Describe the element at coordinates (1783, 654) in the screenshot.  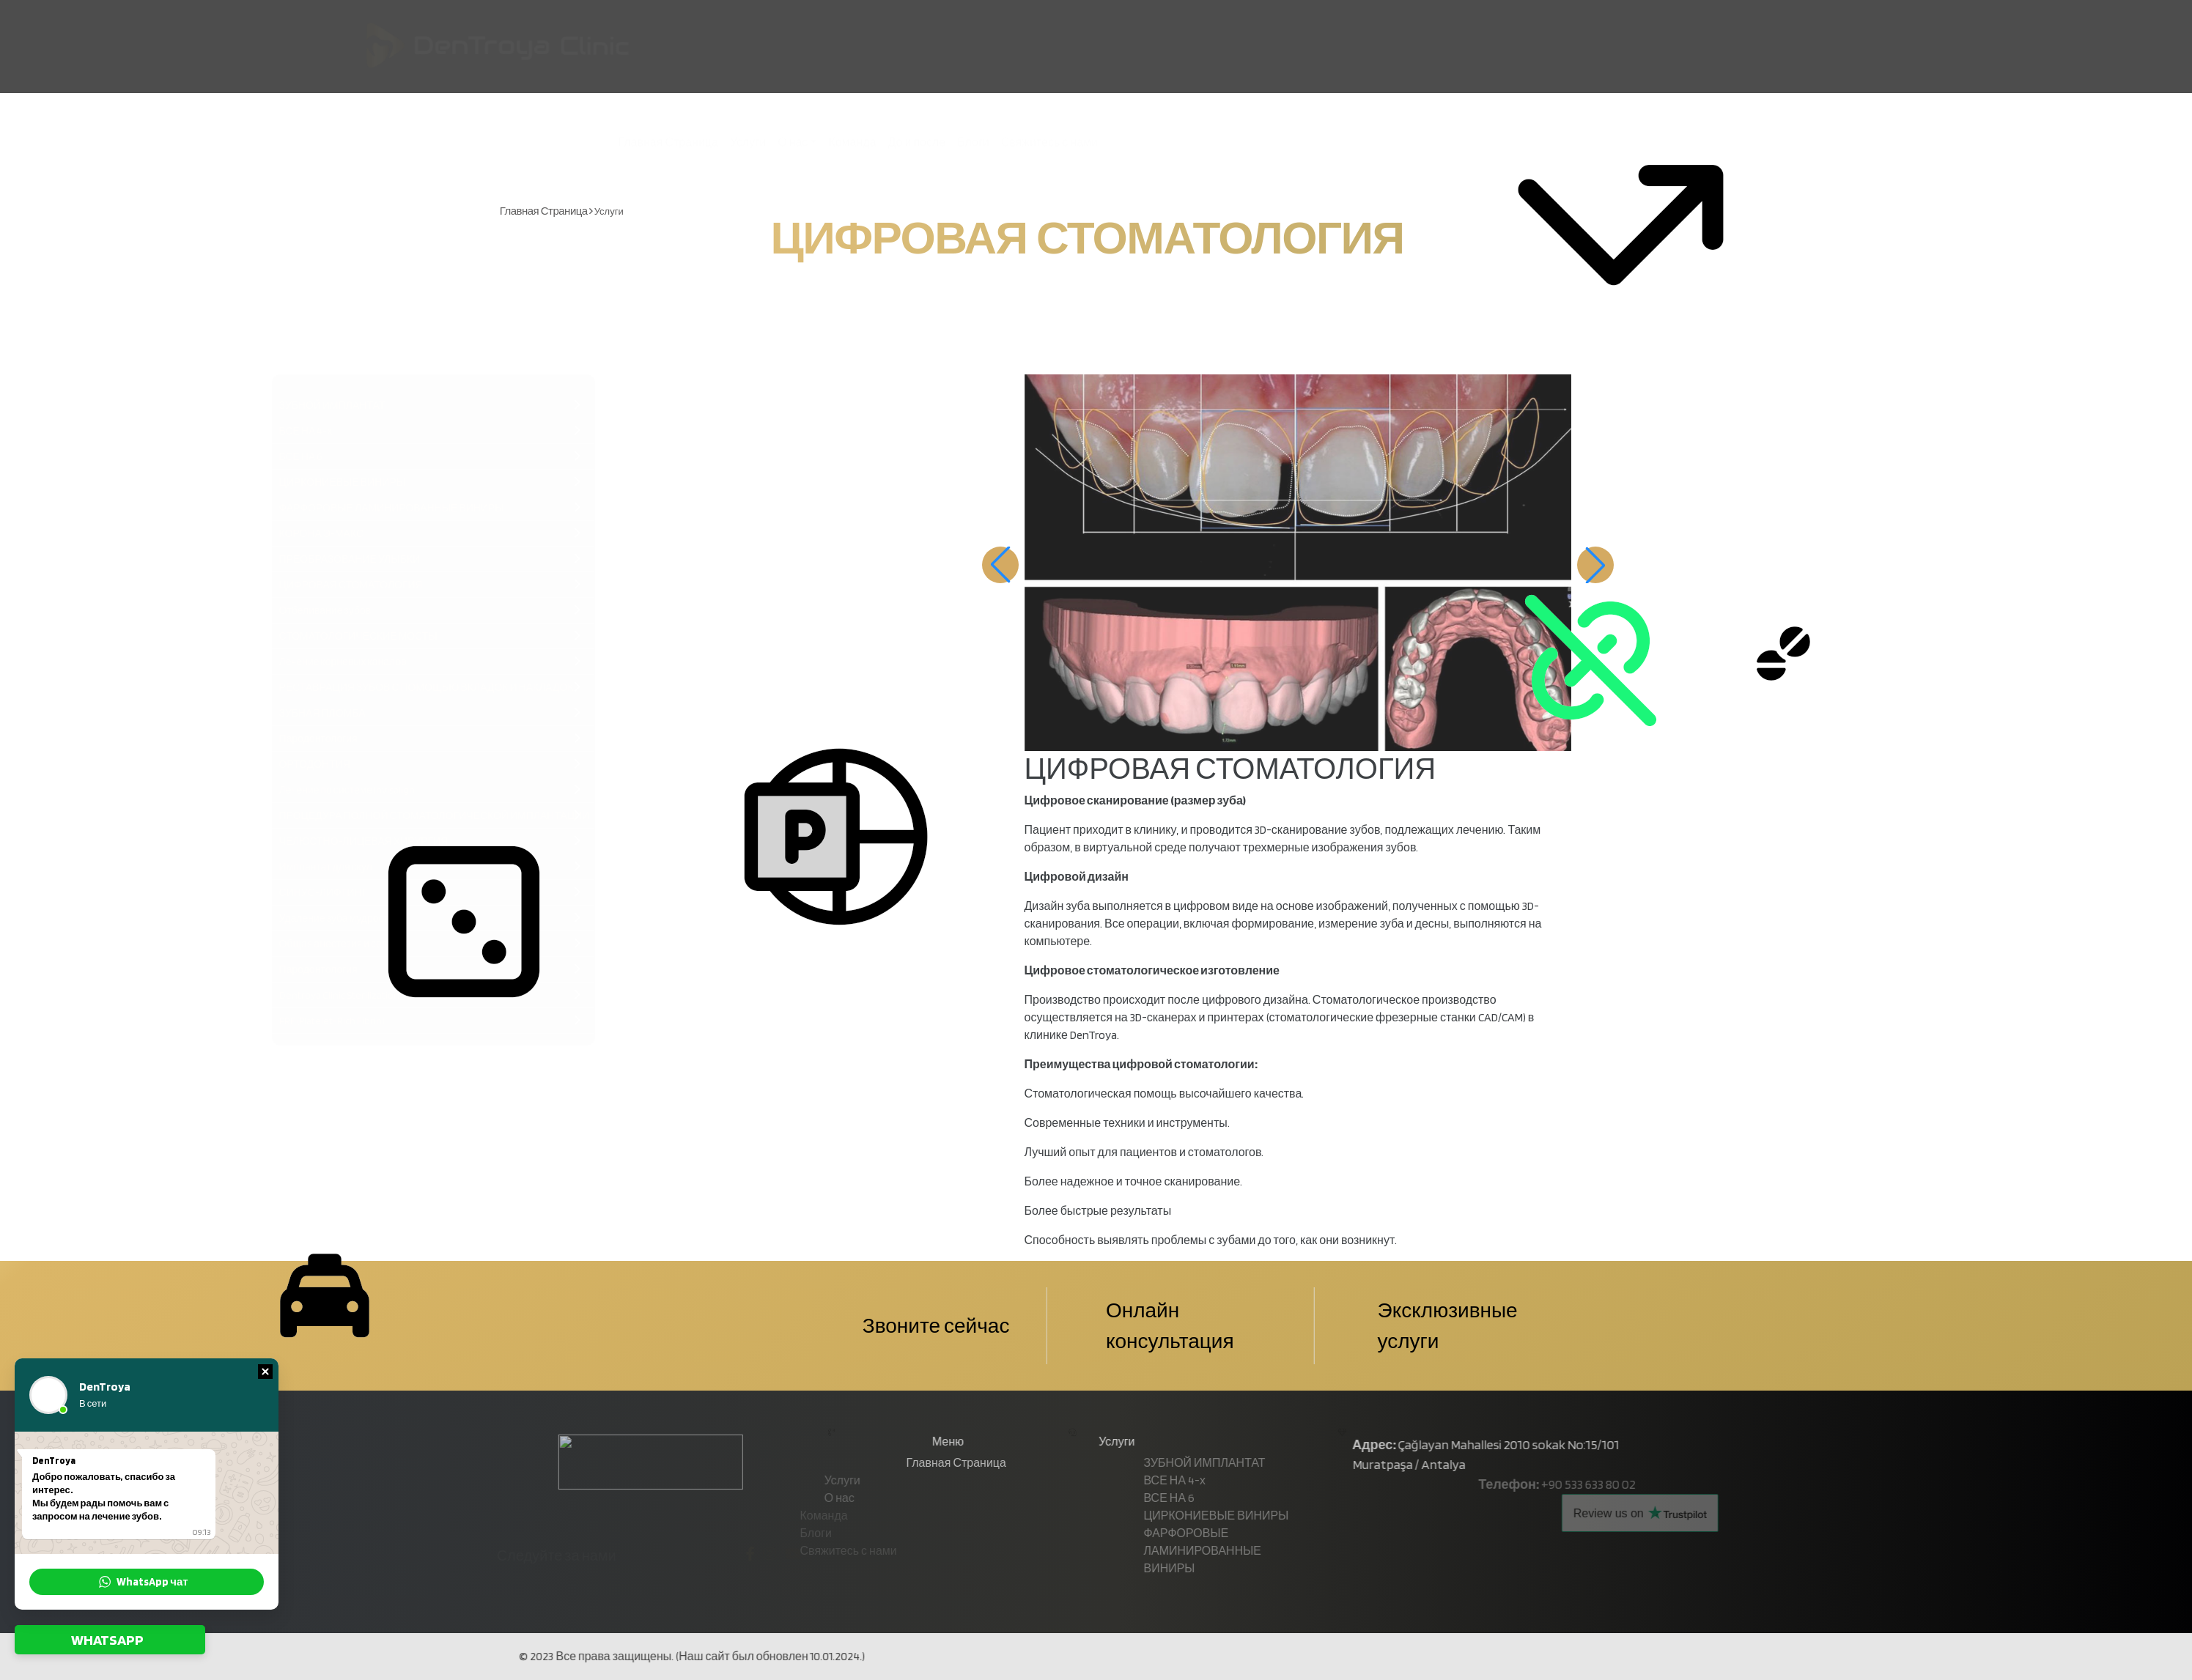
I see `access medication or pharmacy information` at that location.